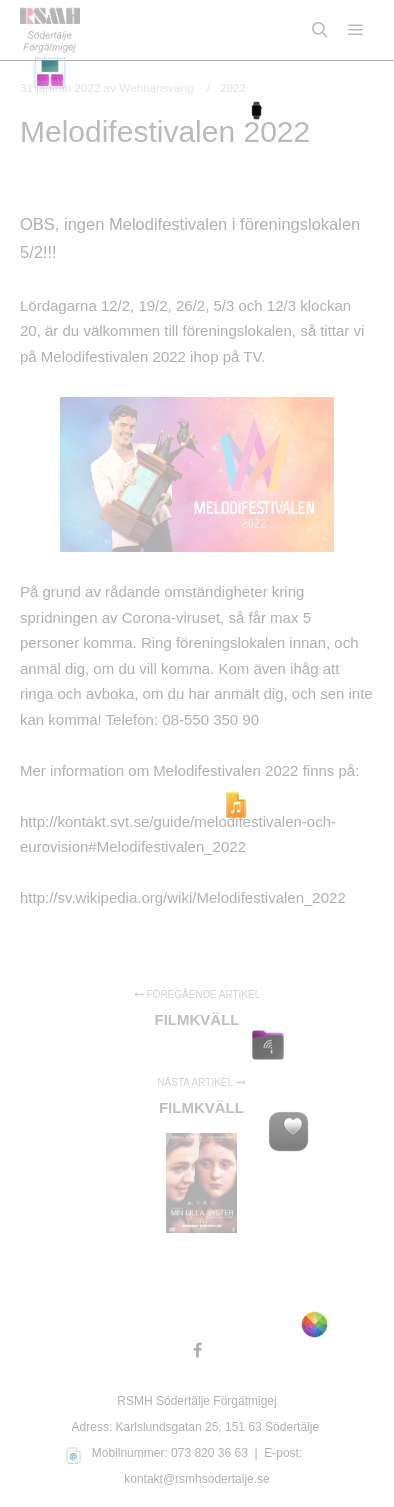 The width and height of the screenshot is (394, 1507). I want to click on an email message file, so click(73, 1455).